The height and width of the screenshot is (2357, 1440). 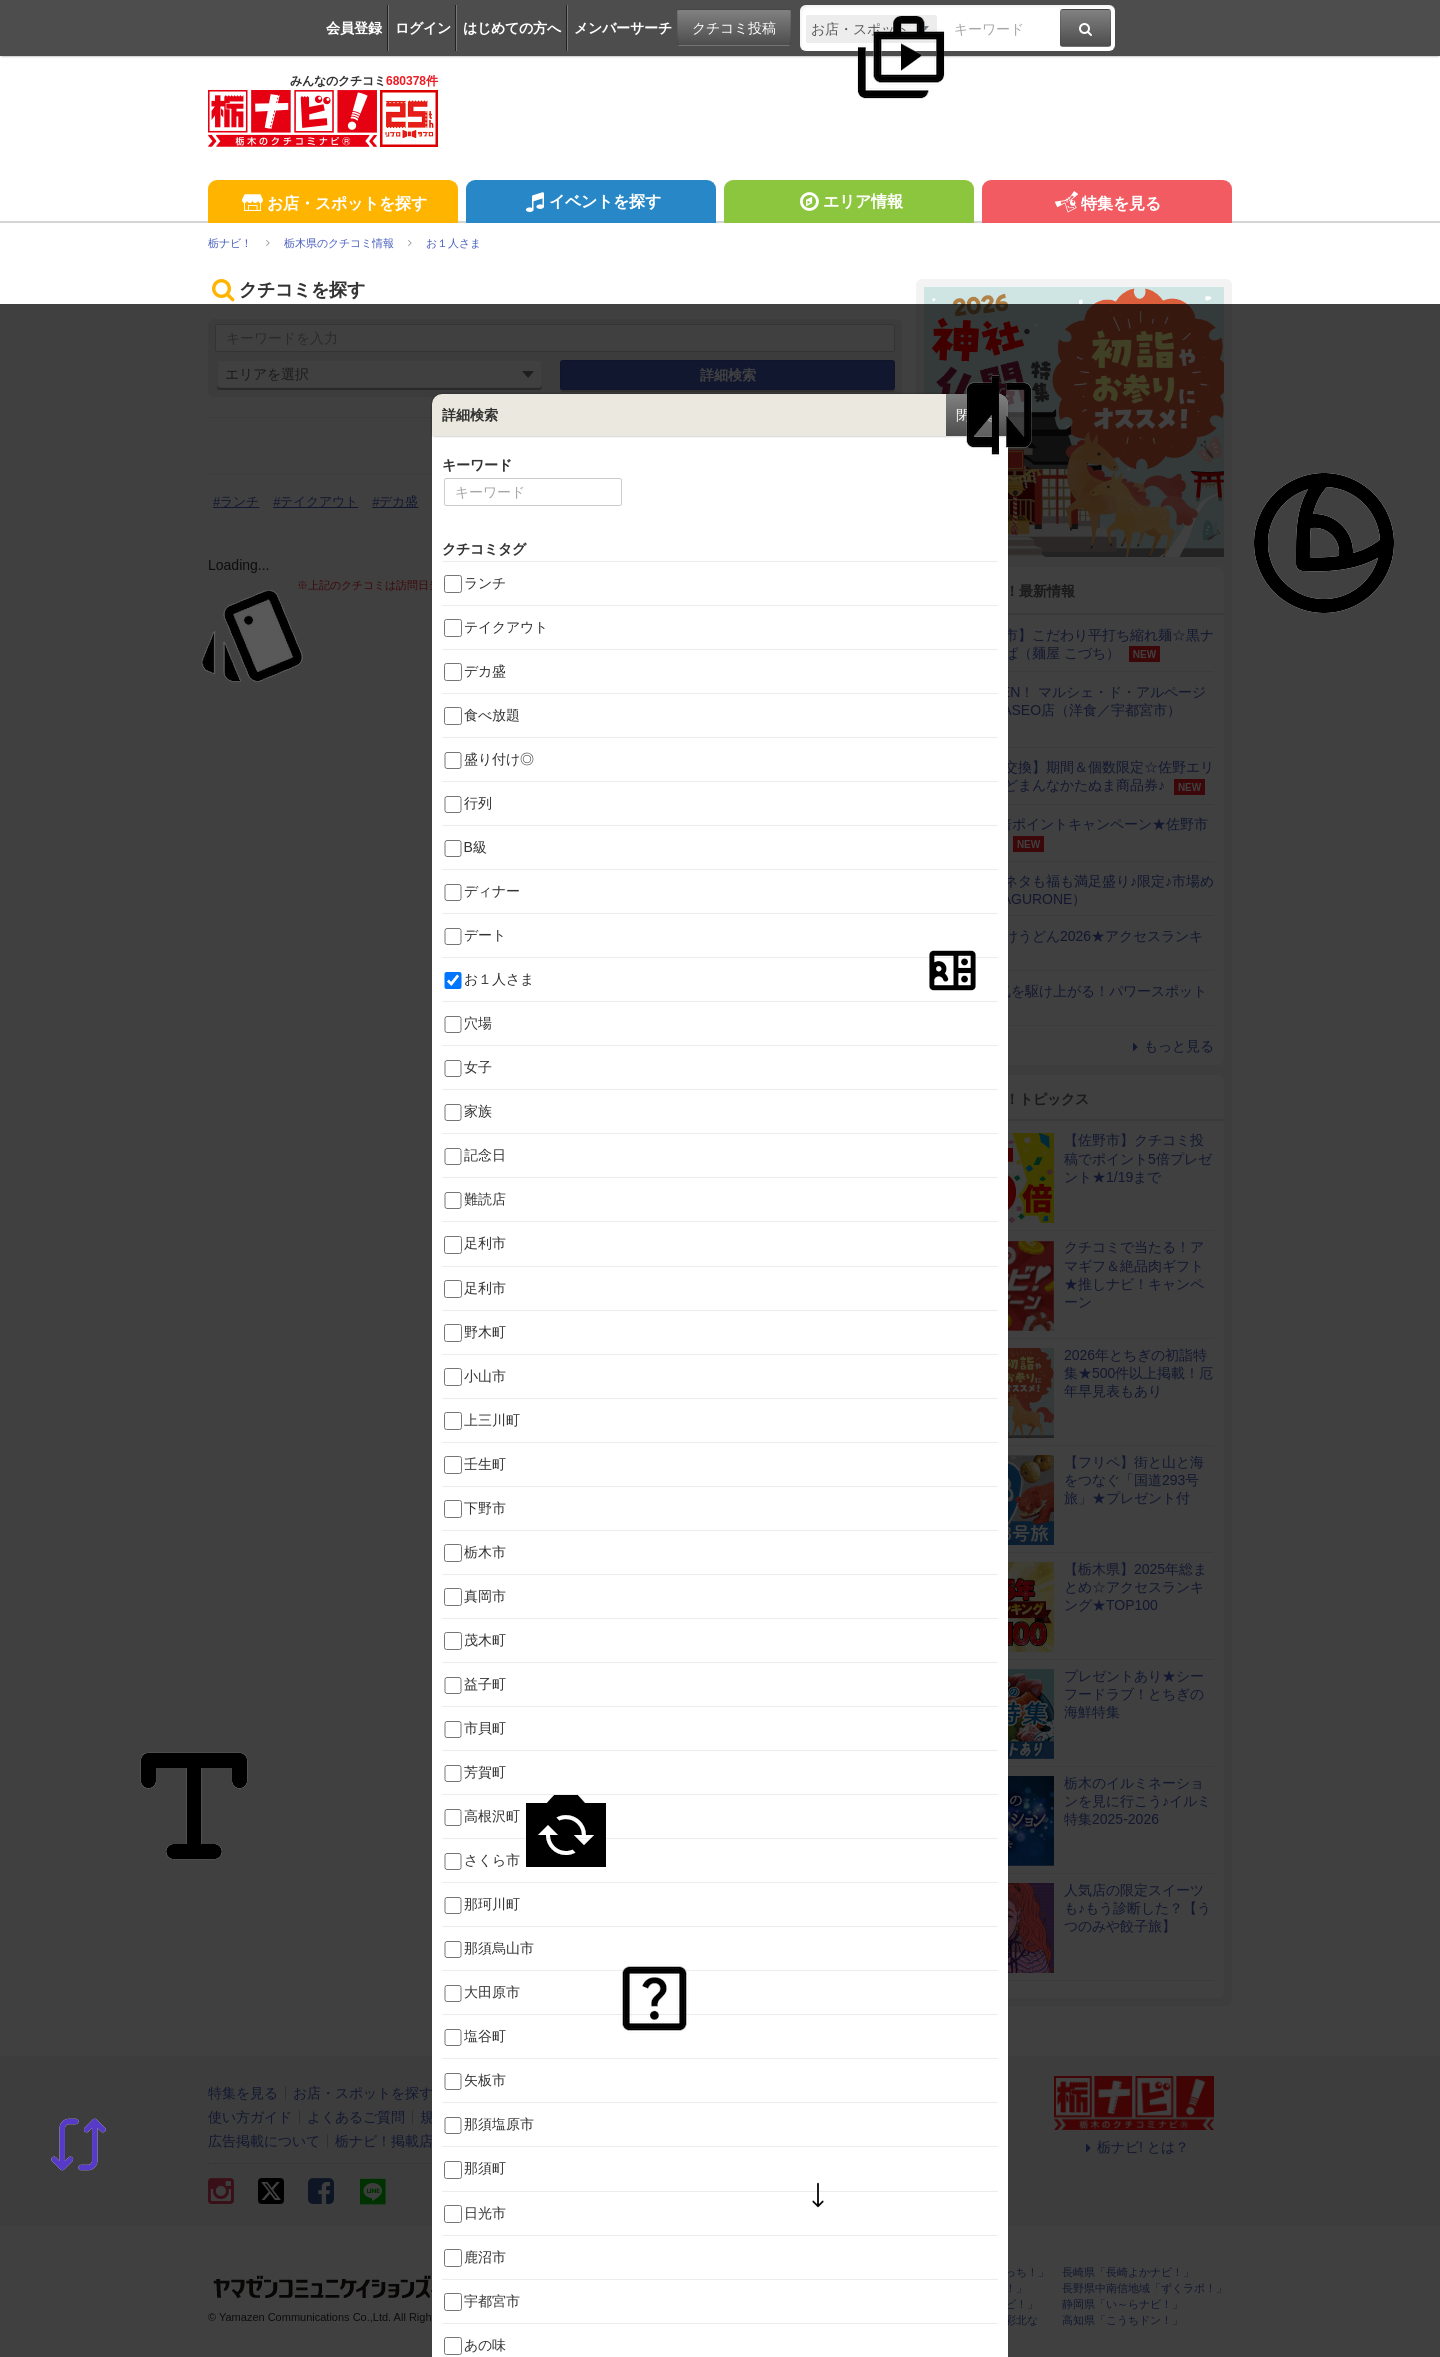 What do you see at coordinates (901, 59) in the screenshot?
I see `view purchased media or content` at bounding box center [901, 59].